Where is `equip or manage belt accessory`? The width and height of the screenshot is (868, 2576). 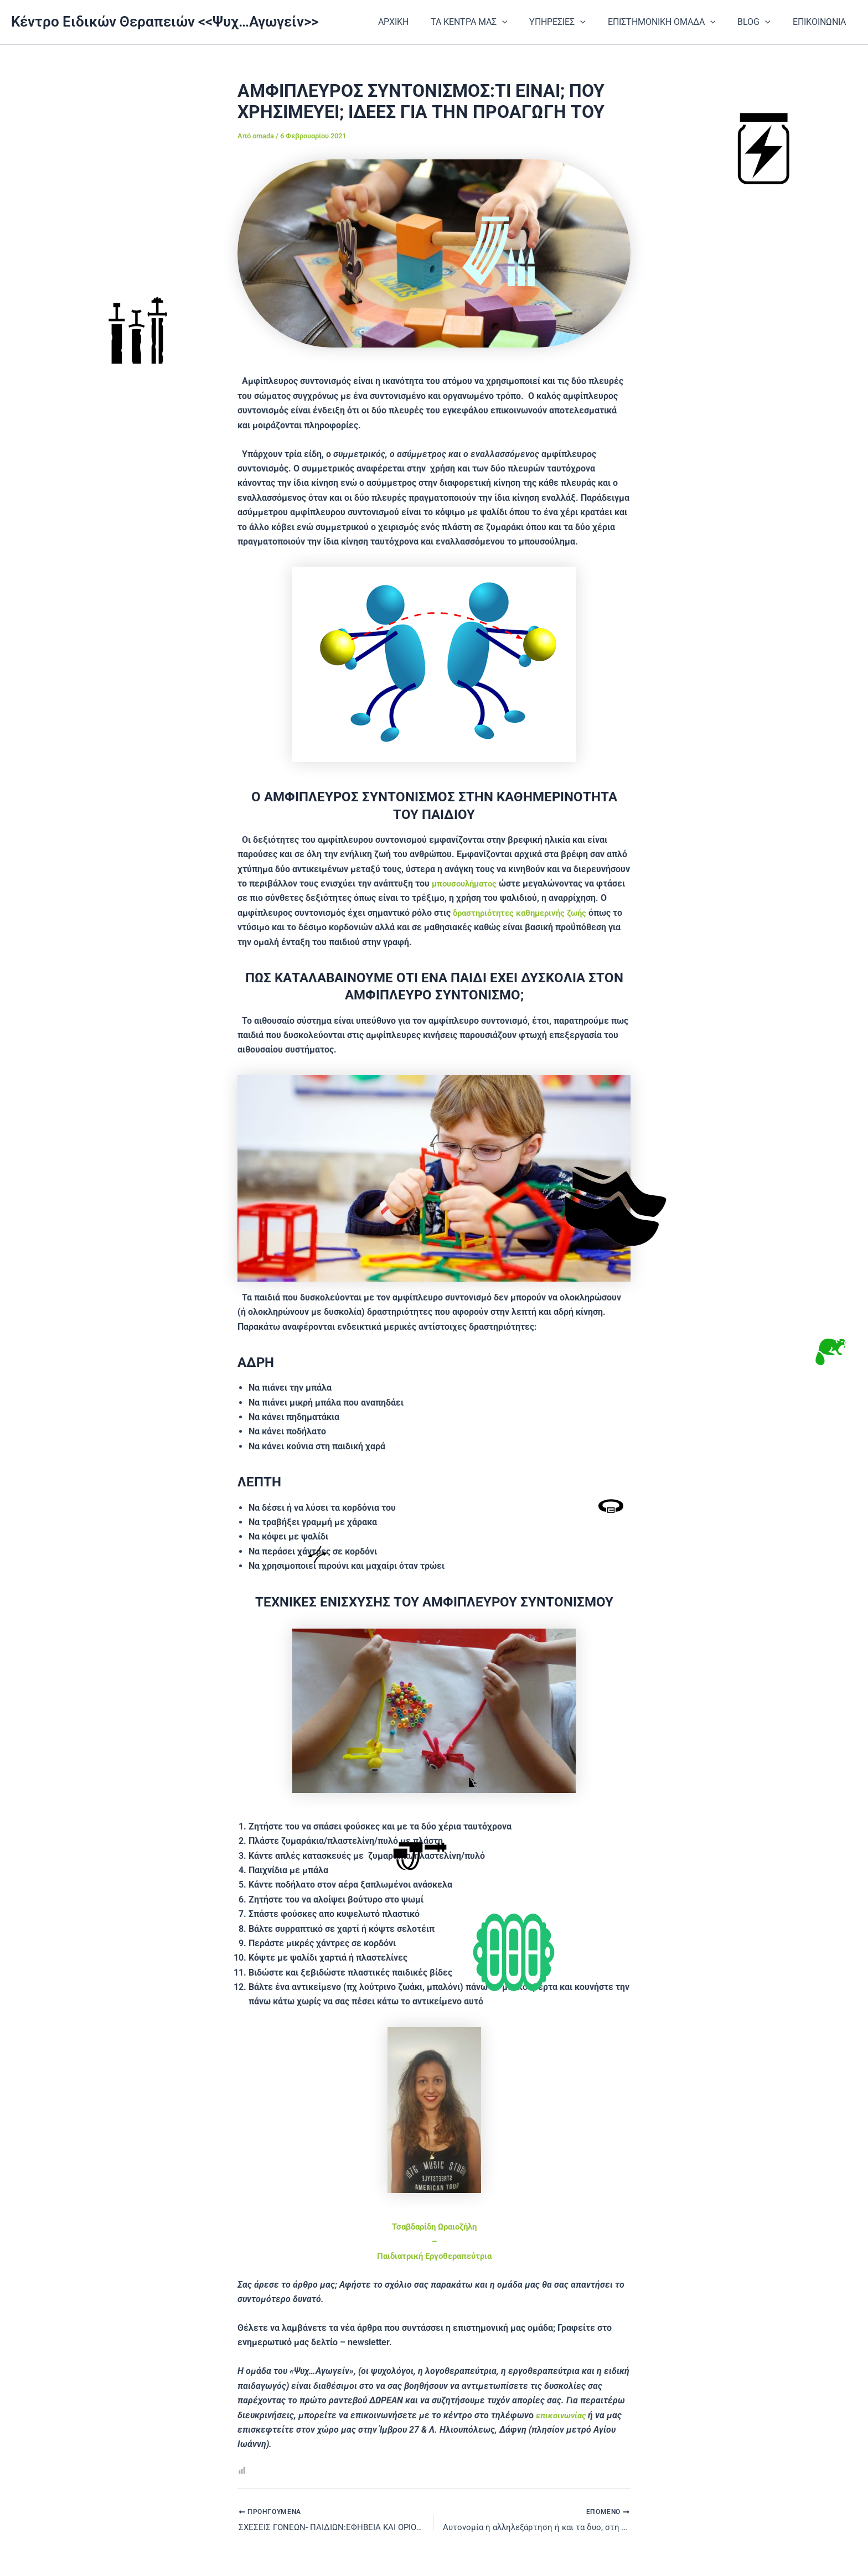 equip or manage belt accessory is located at coordinates (611, 1506).